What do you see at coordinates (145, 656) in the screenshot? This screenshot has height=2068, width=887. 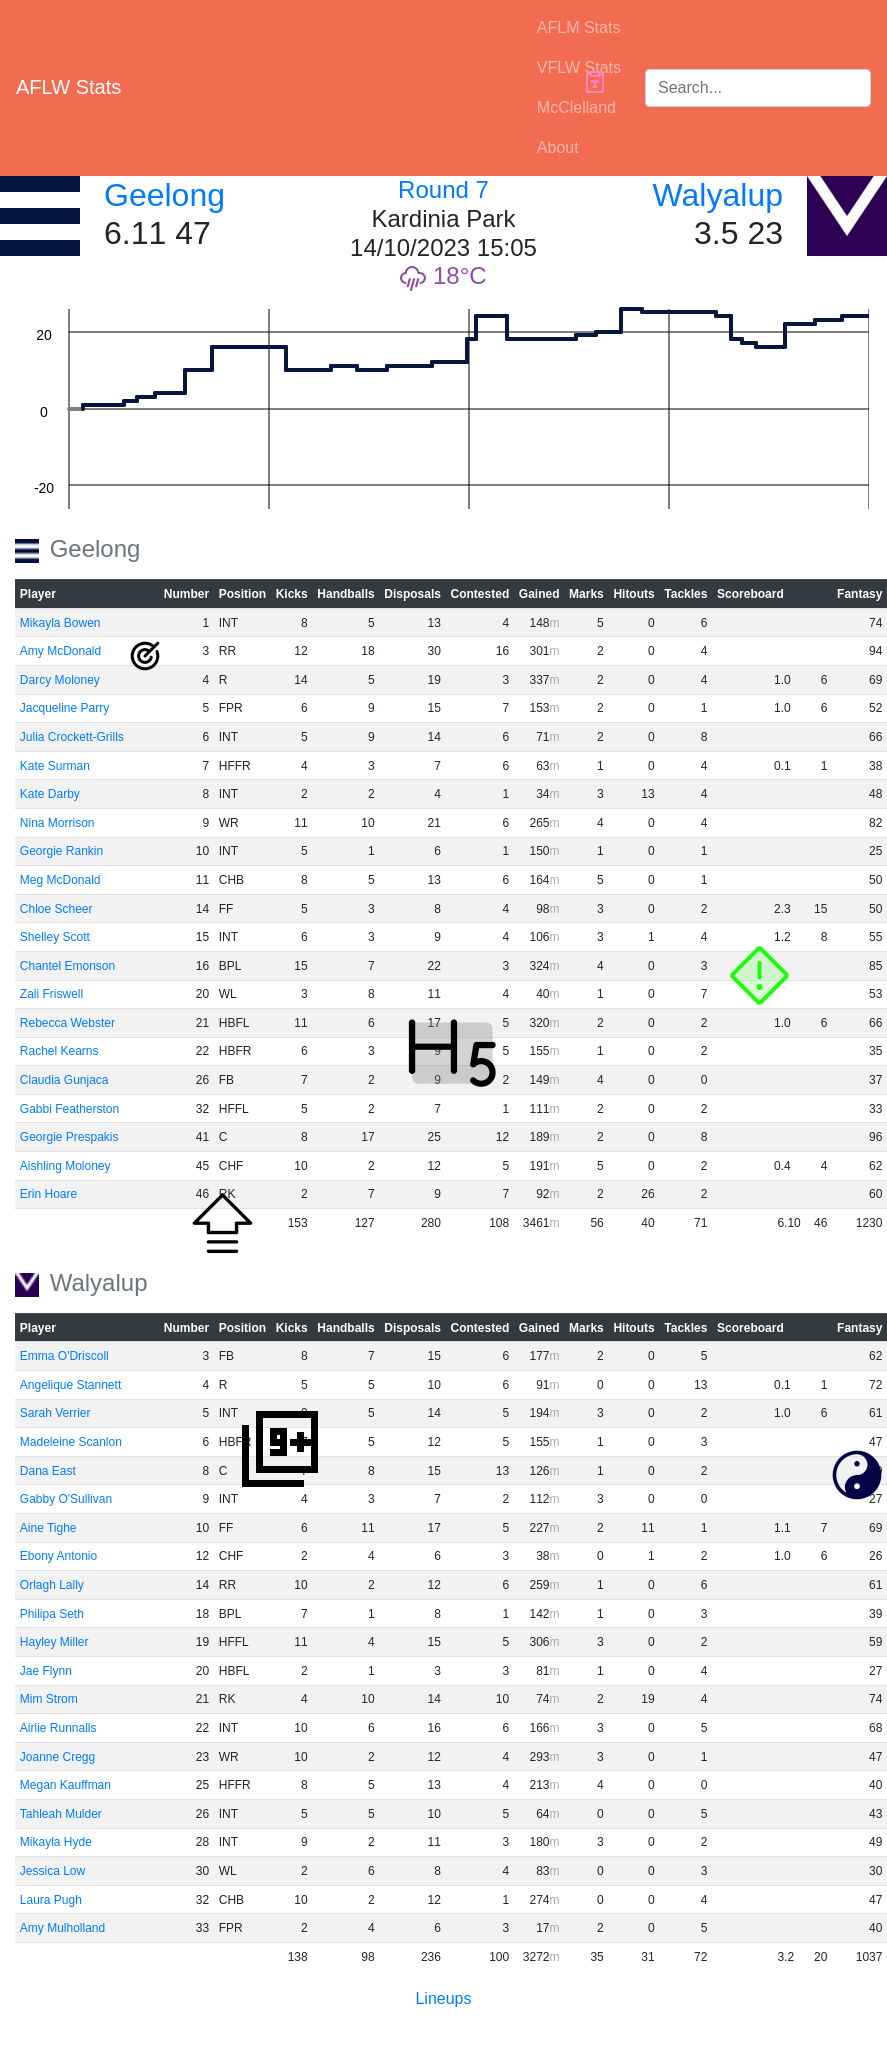 I see `set a goal or target` at bounding box center [145, 656].